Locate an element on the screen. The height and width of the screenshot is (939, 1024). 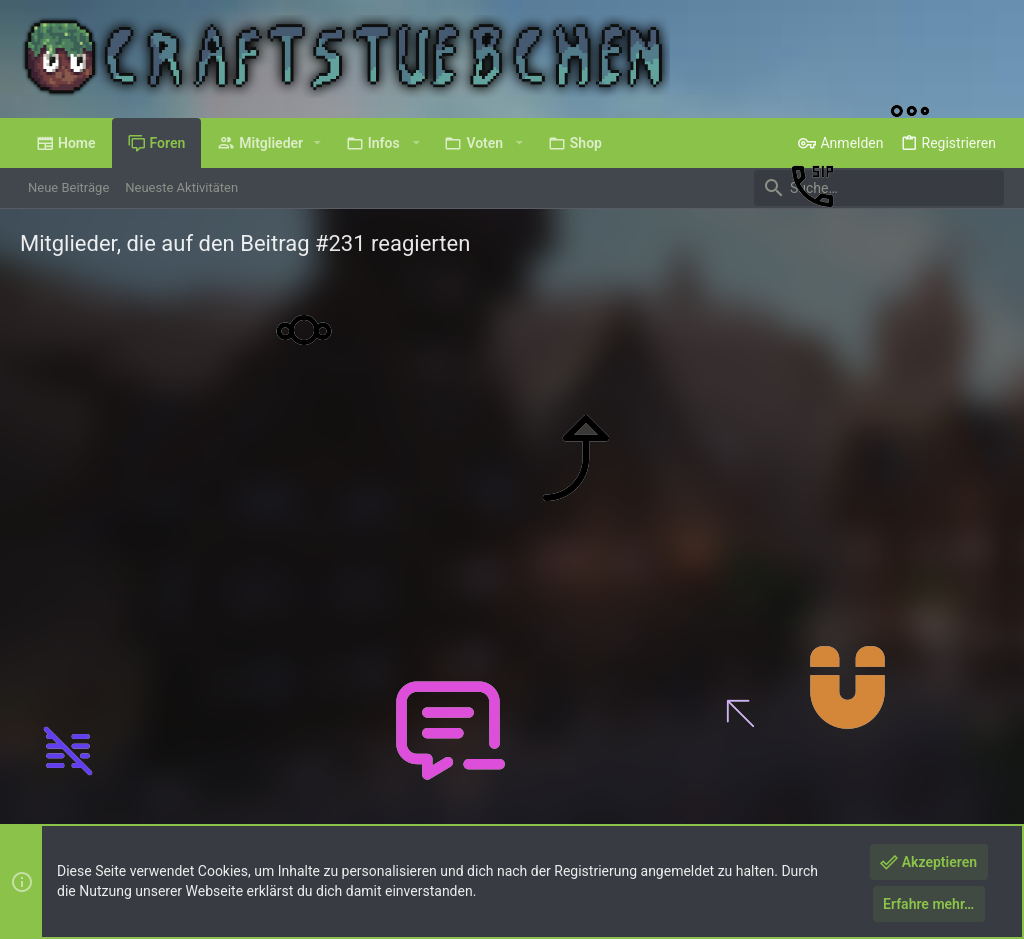
open nextcloud app is located at coordinates (304, 330).